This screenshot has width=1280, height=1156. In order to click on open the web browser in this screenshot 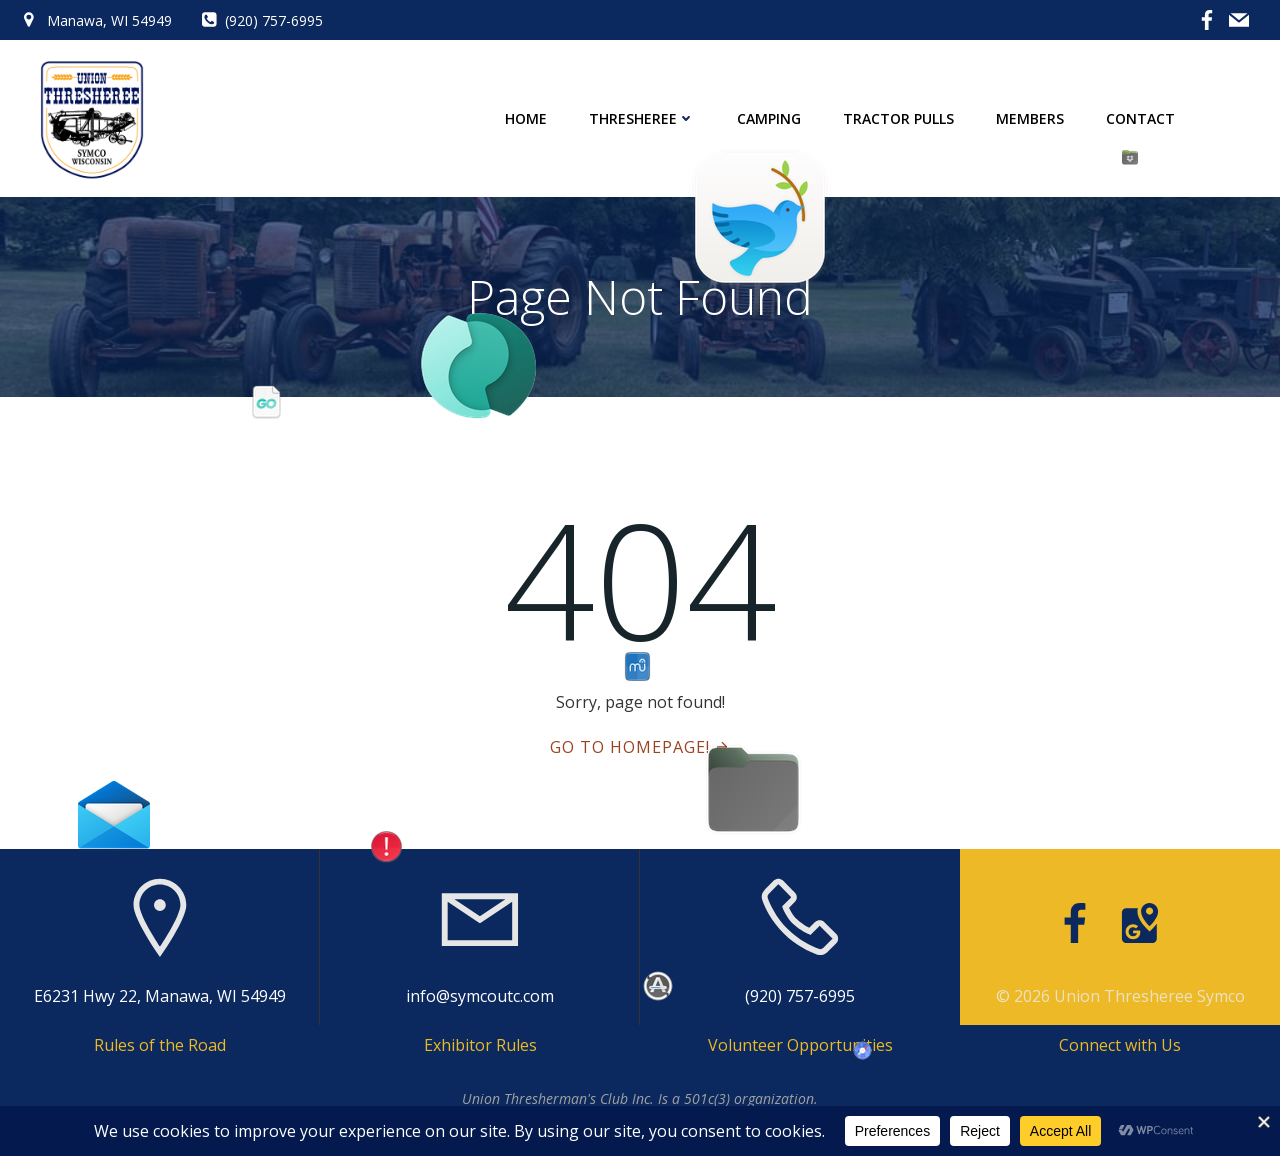, I will do `click(862, 1050)`.